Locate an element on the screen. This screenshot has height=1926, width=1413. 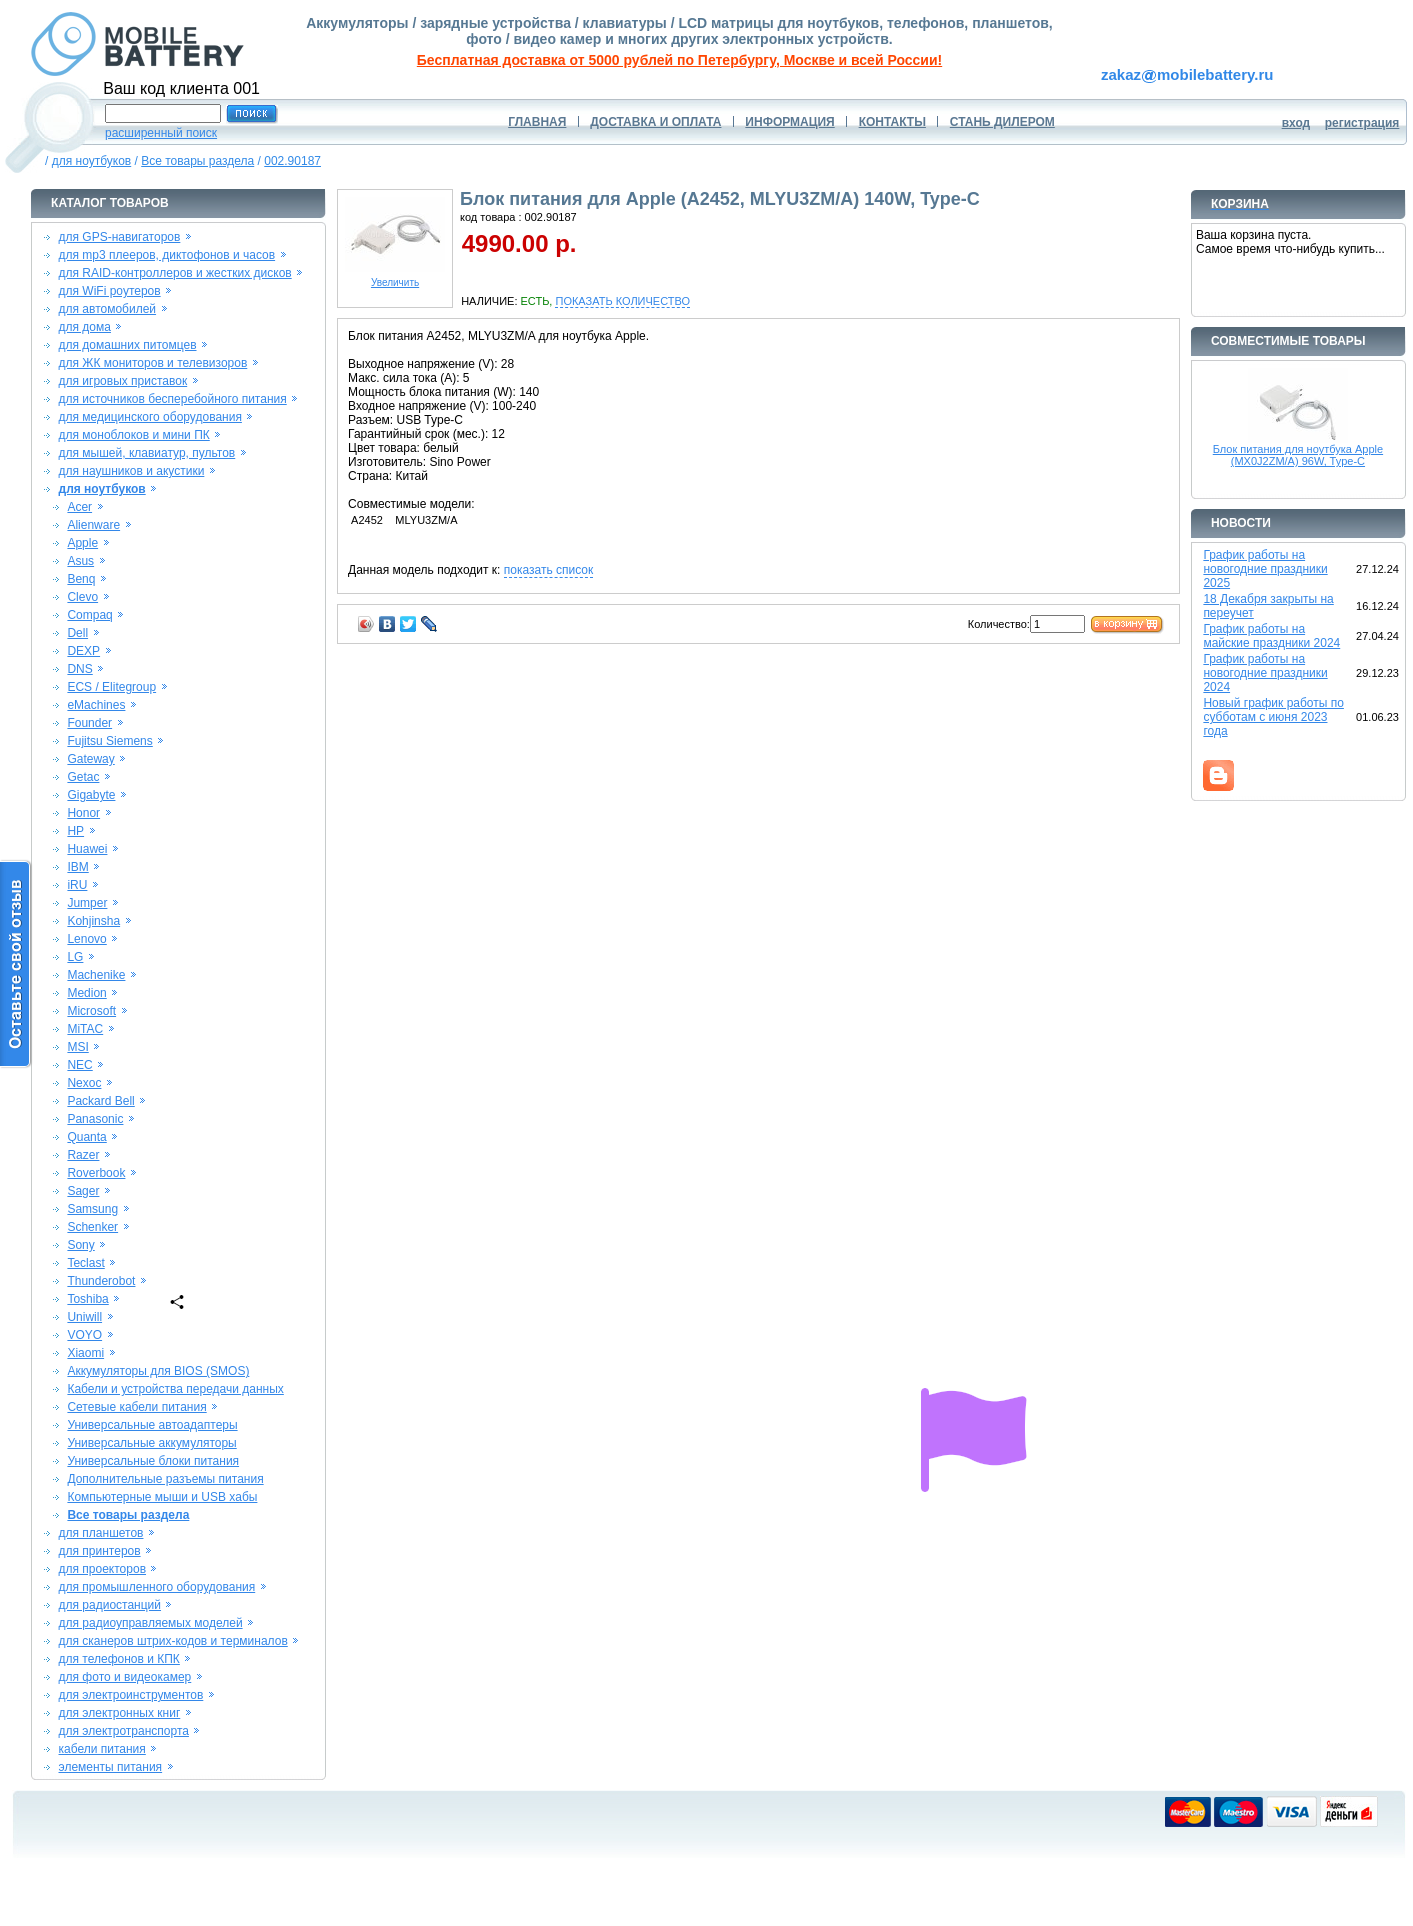
flag or report content is located at coordinates (973, 1440).